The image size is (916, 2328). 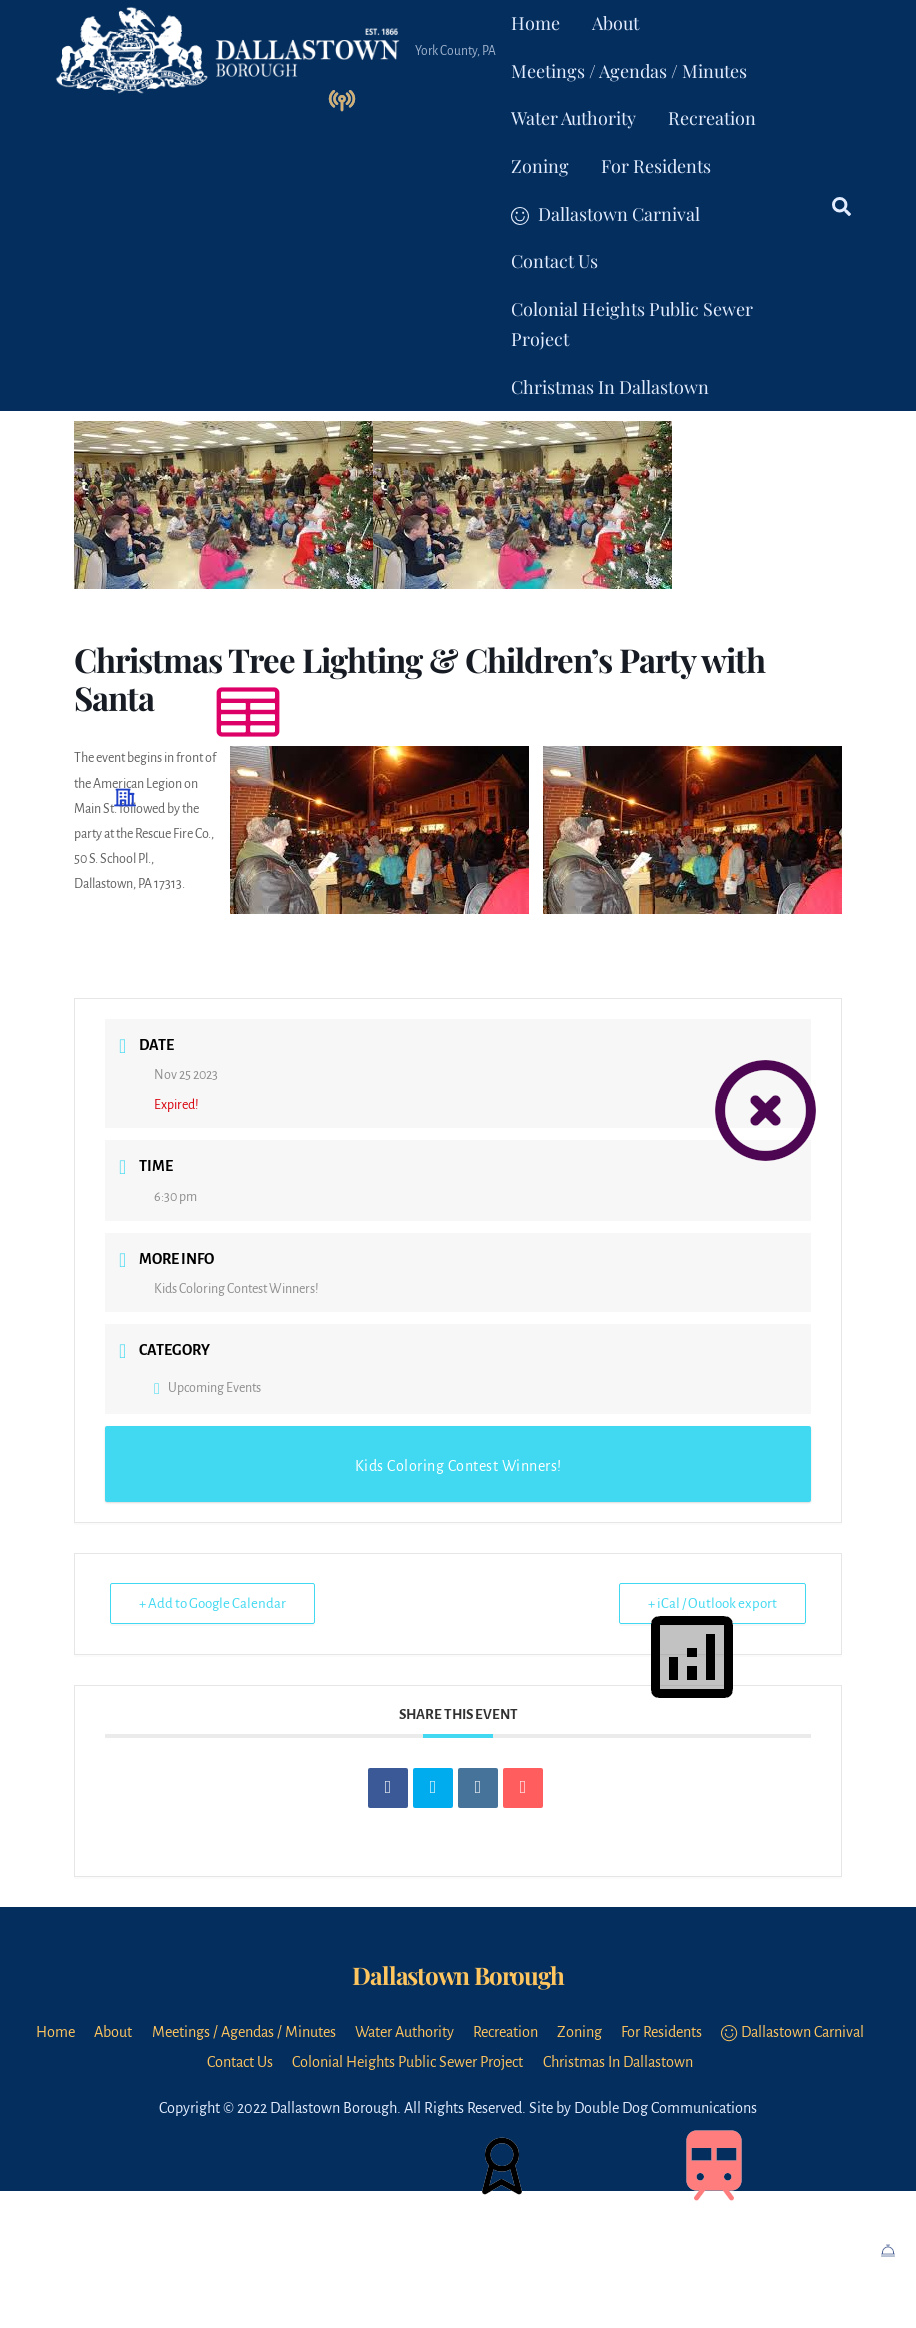 What do you see at coordinates (714, 2163) in the screenshot?
I see `access train schedules or railway information` at bounding box center [714, 2163].